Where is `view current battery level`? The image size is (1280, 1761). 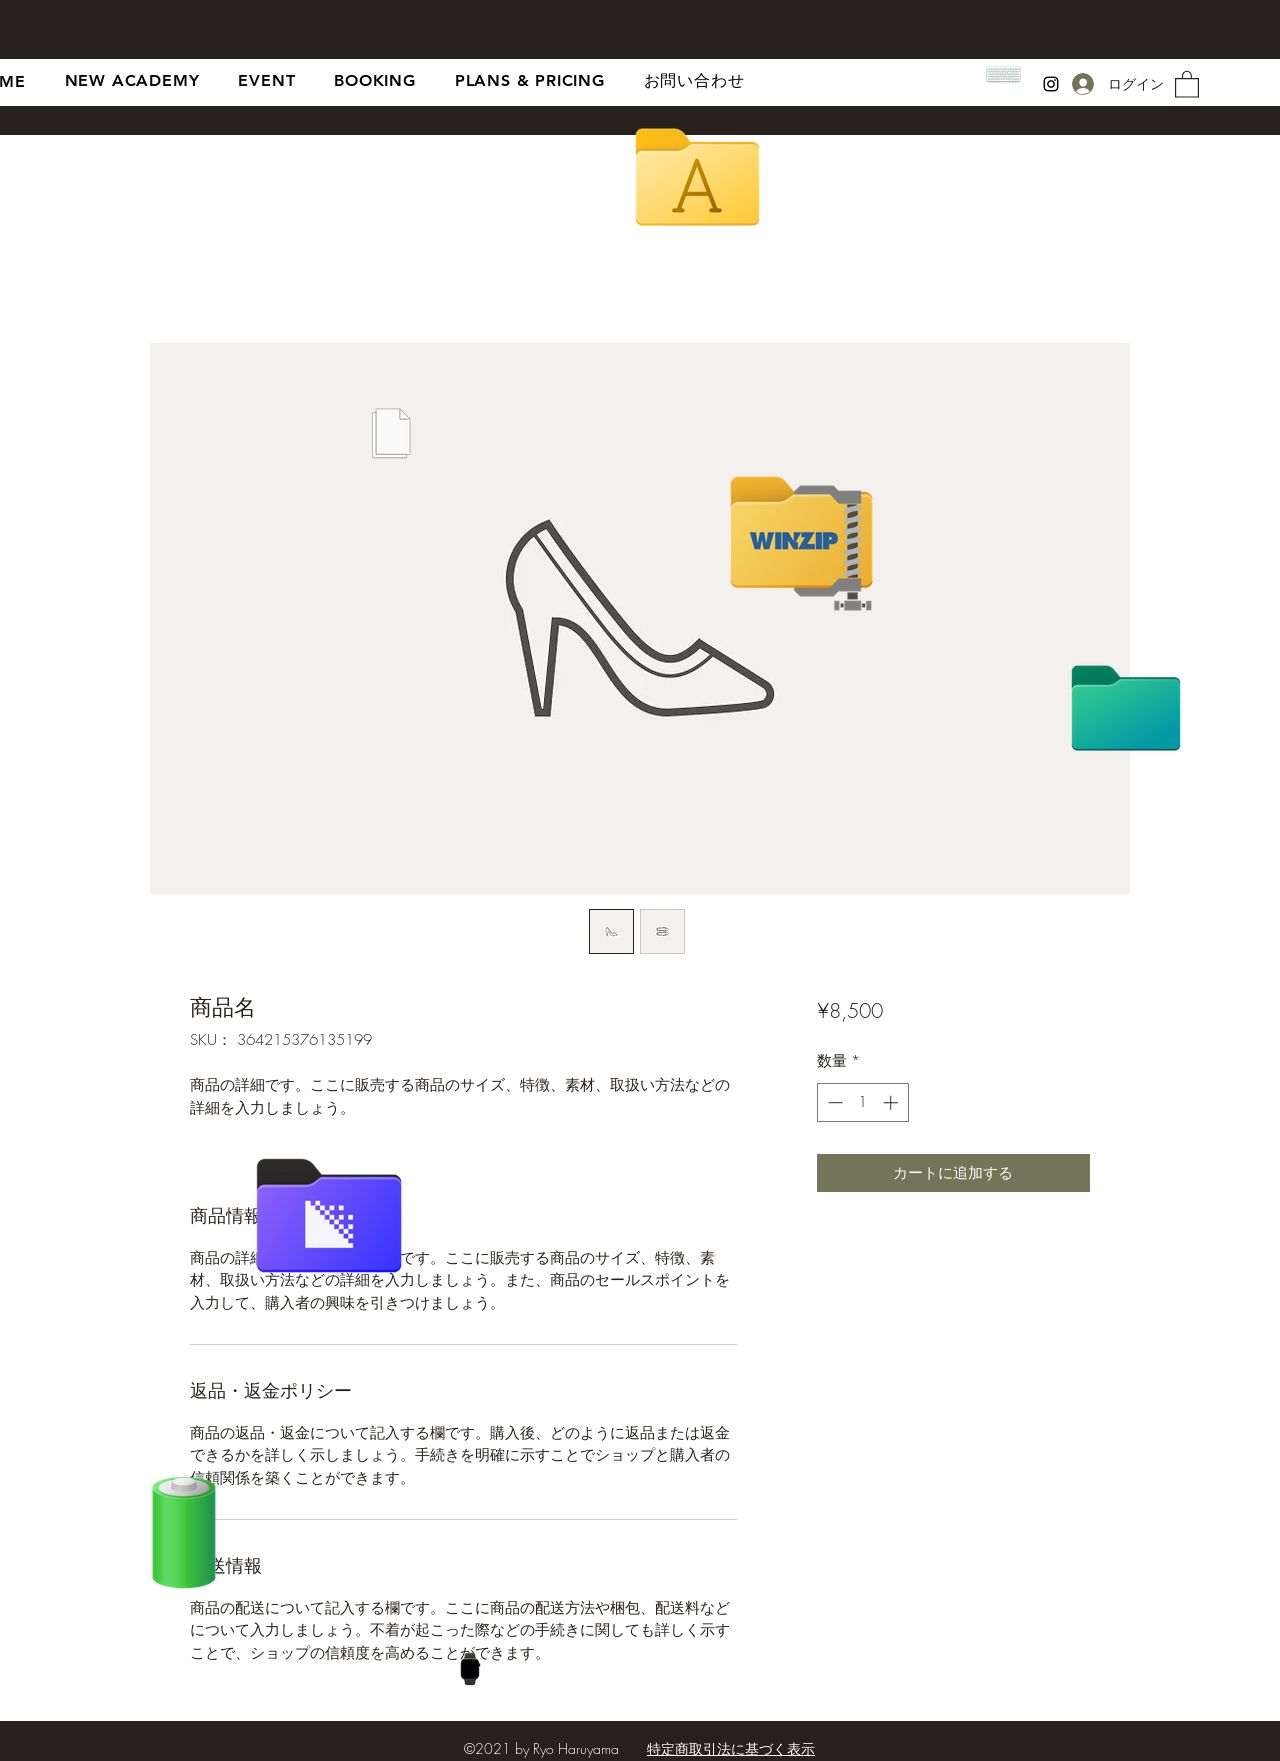 view current battery level is located at coordinates (184, 1531).